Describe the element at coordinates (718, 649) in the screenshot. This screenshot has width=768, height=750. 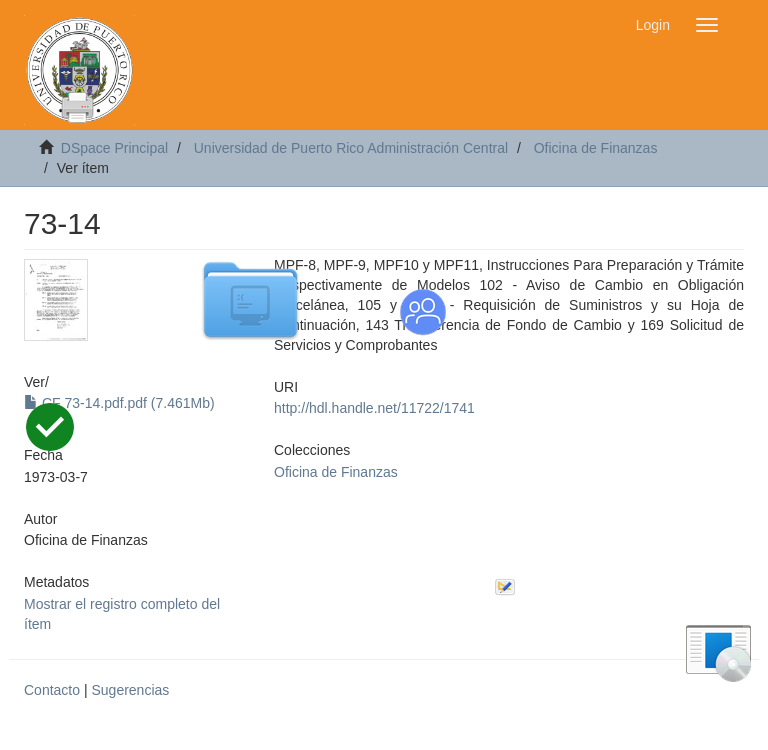
I see `open program installation disc` at that location.